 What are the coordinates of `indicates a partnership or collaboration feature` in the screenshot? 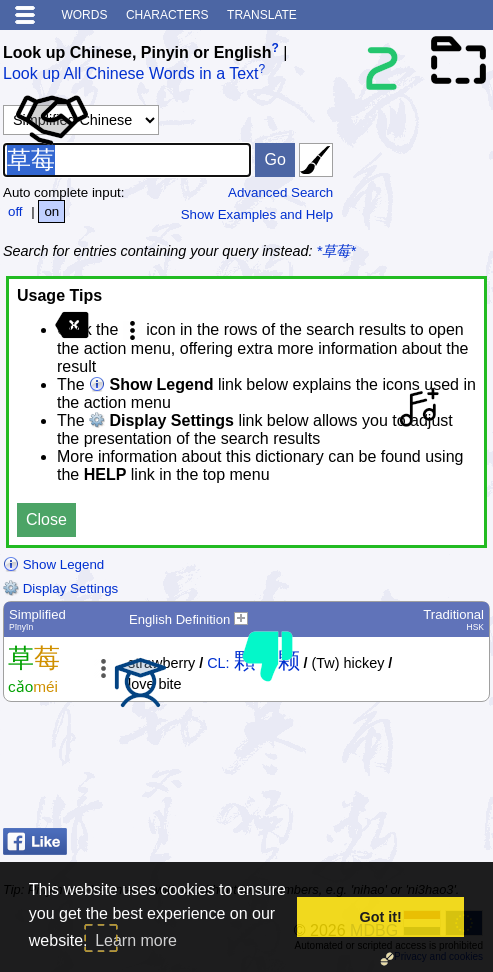 It's located at (52, 118).